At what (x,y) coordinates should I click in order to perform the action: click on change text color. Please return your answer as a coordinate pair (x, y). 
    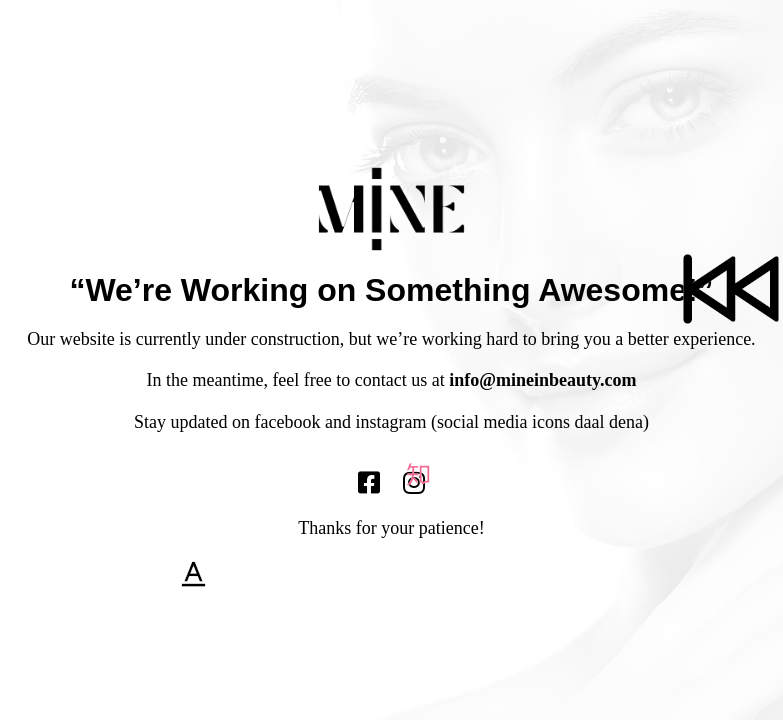
    Looking at the image, I should click on (193, 573).